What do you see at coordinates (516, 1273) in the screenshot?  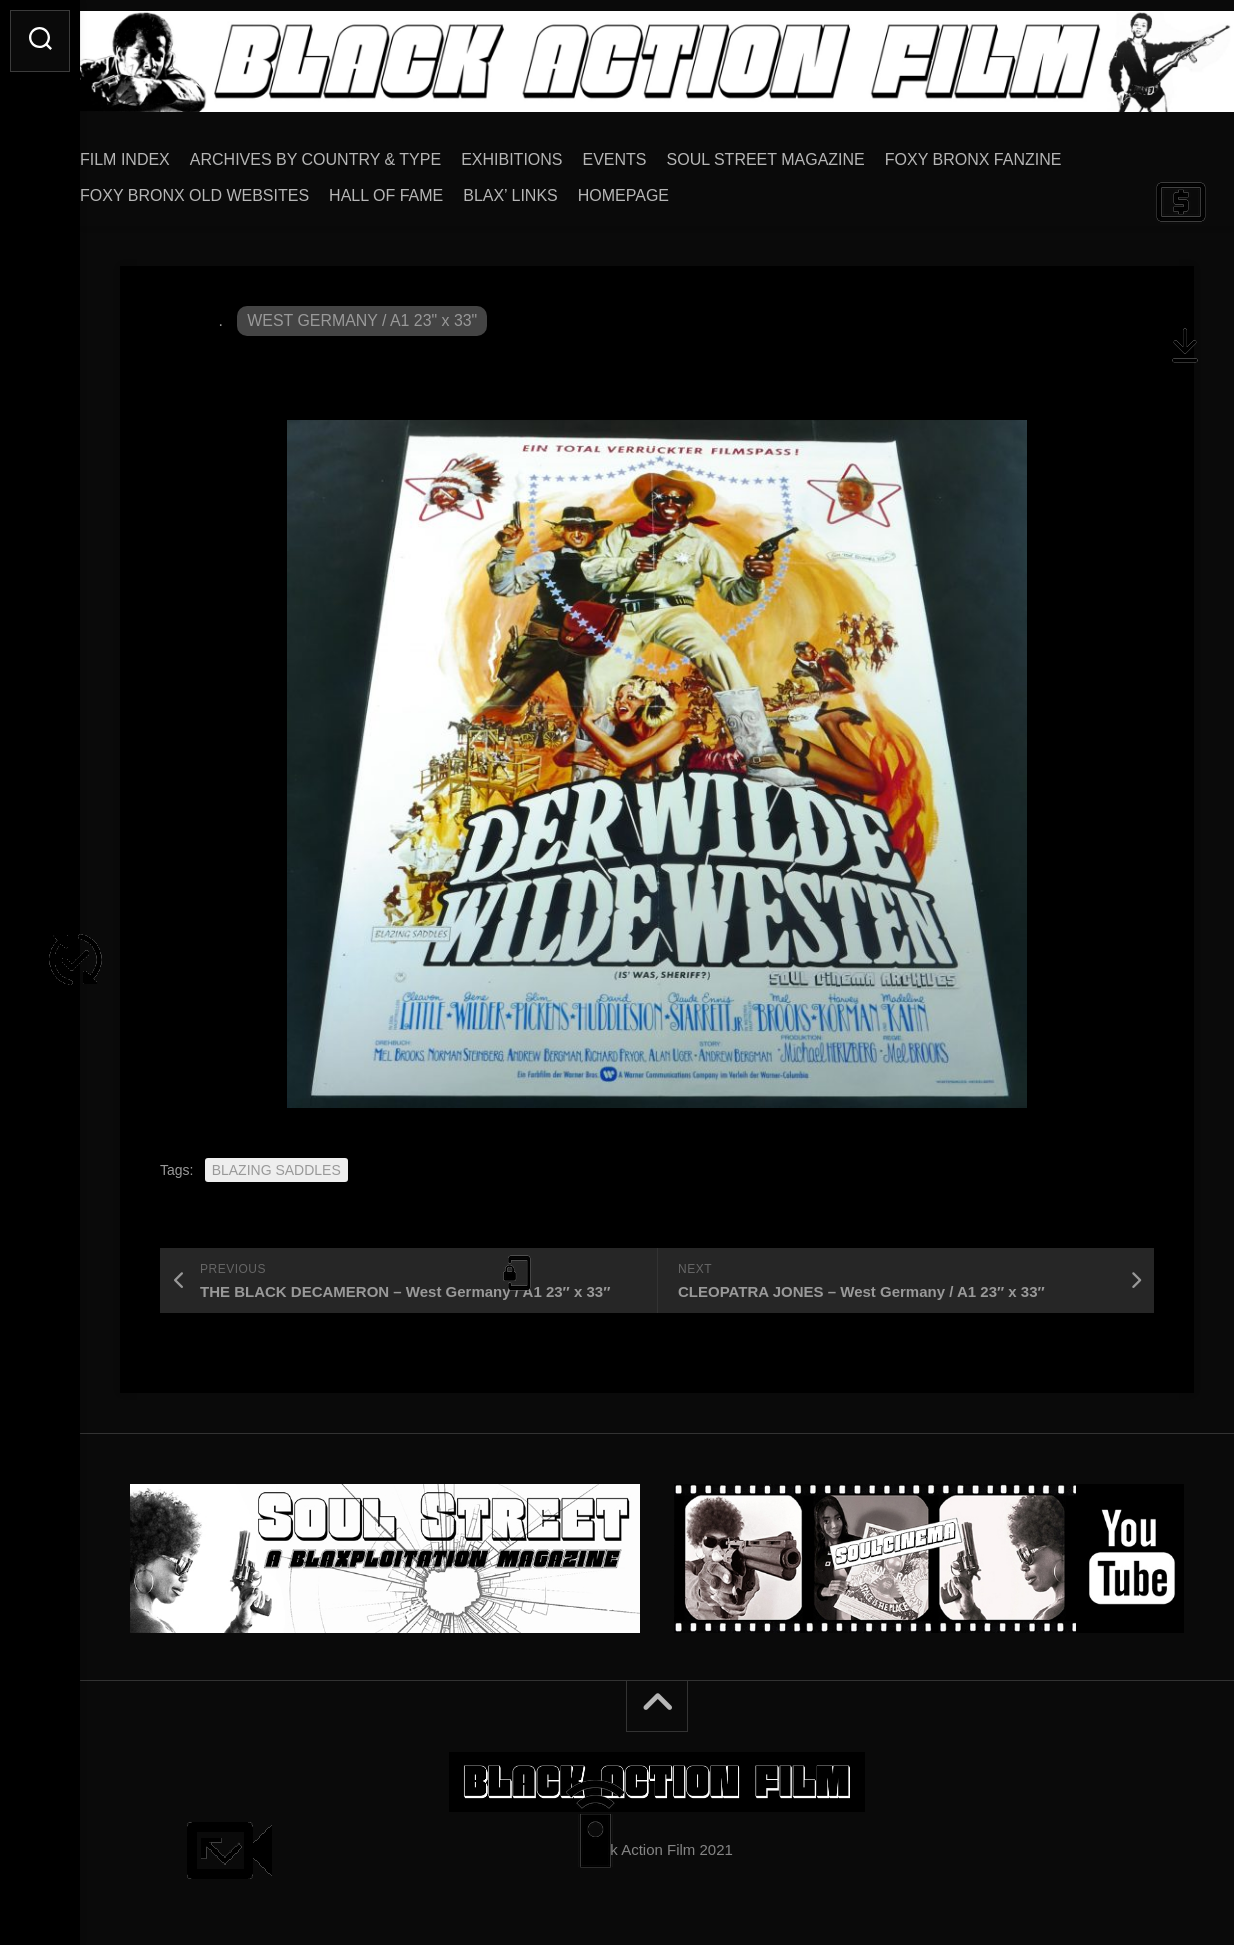 I see `device is locked or secured` at bounding box center [516, 1273].